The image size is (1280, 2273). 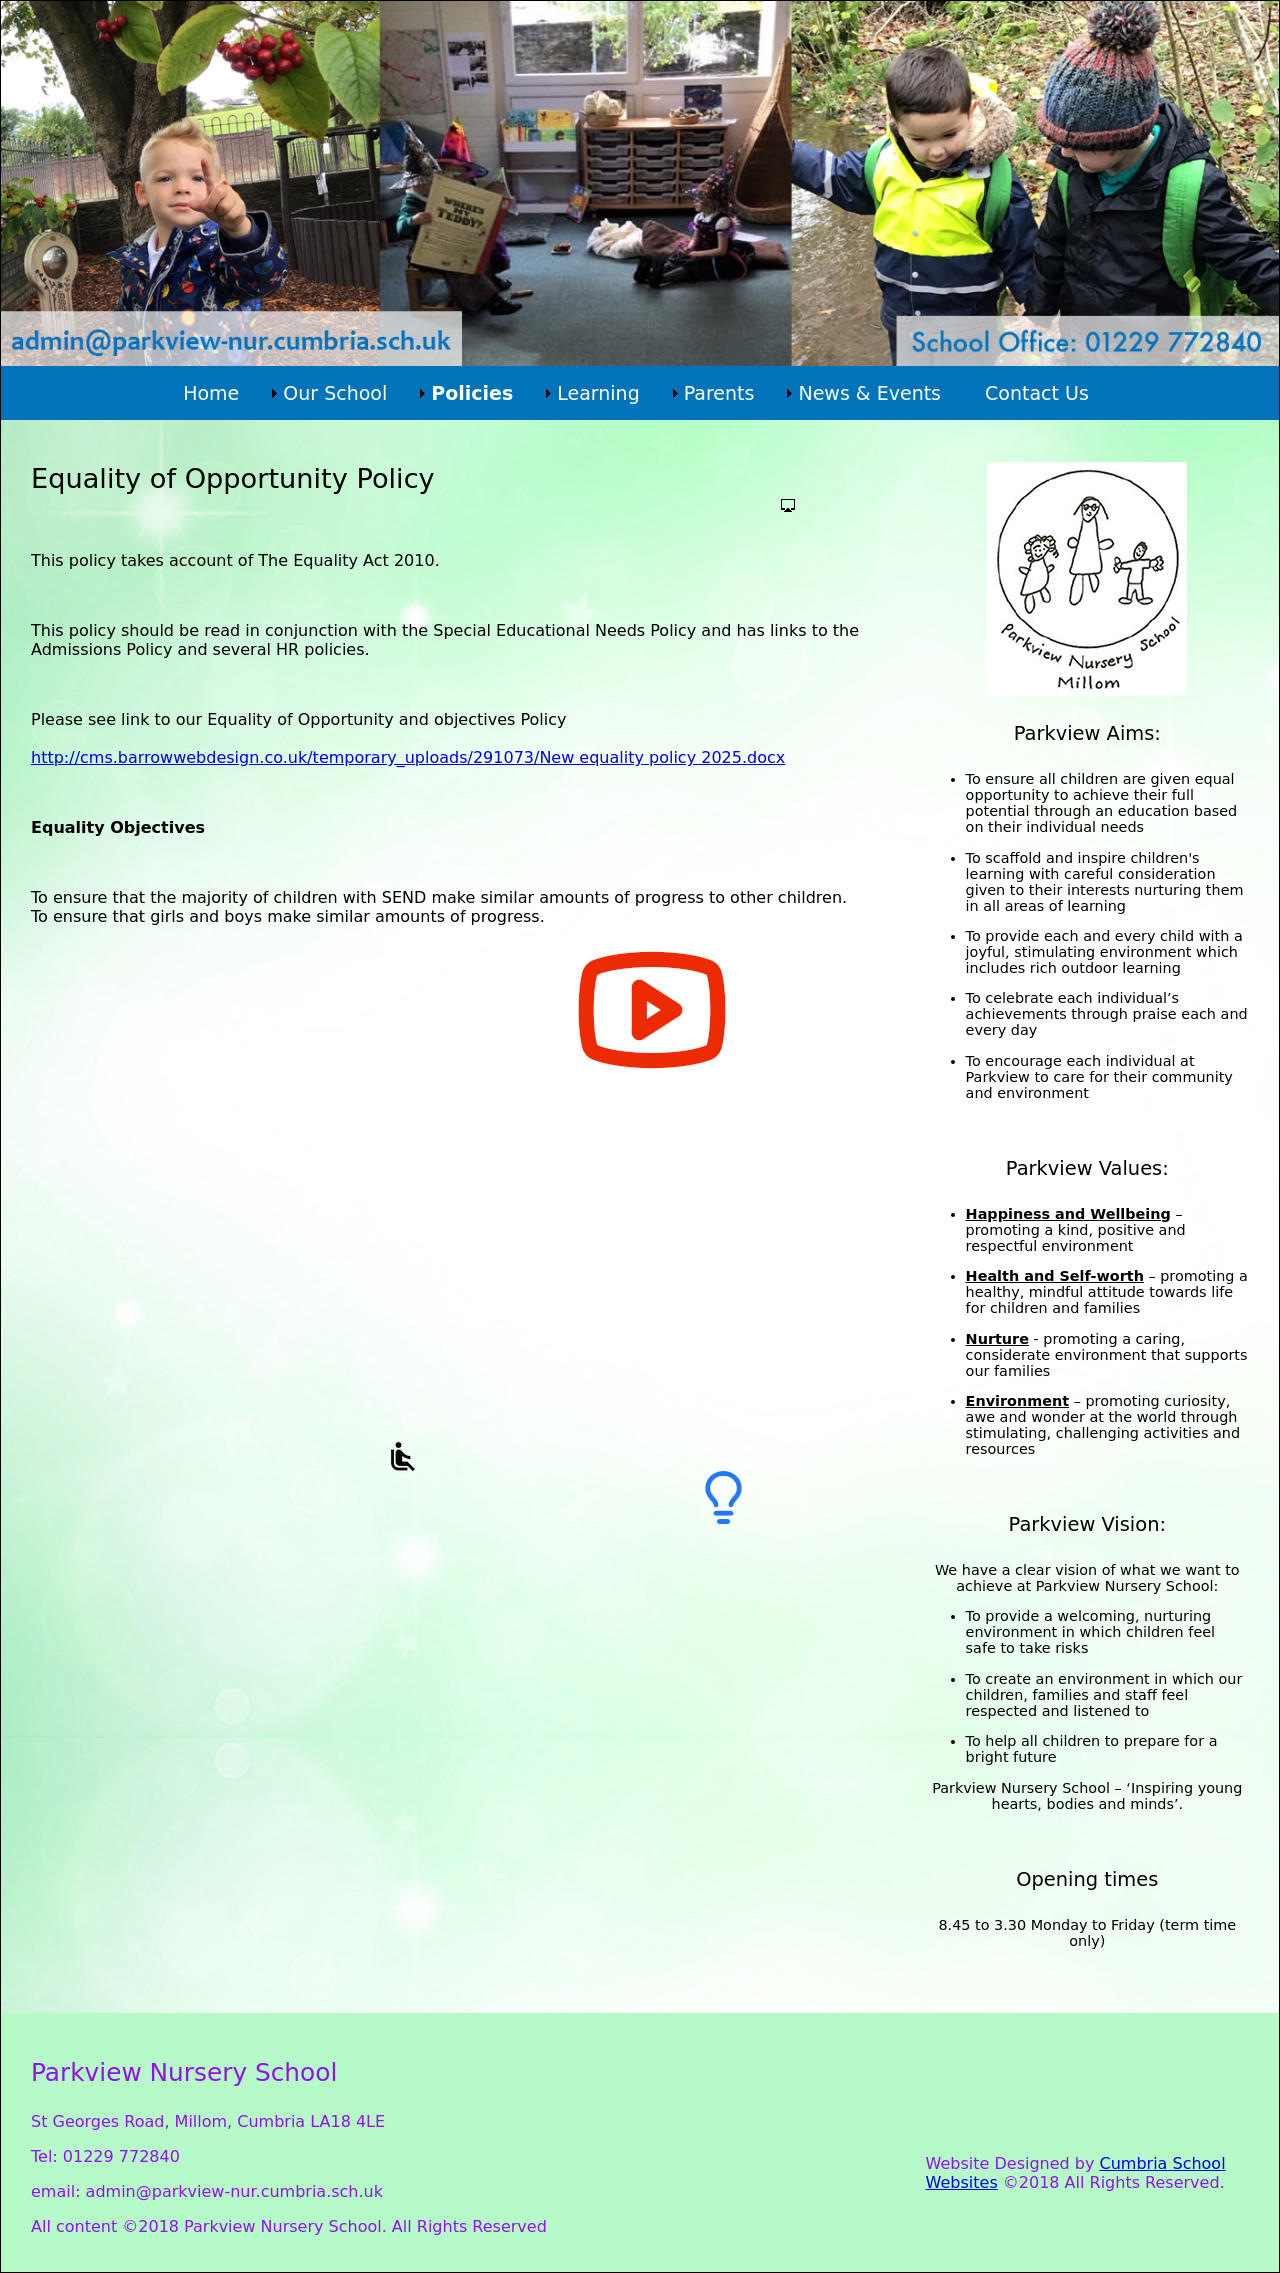 I want to click on view tips or suggestions, so click(x=723, y=1497).